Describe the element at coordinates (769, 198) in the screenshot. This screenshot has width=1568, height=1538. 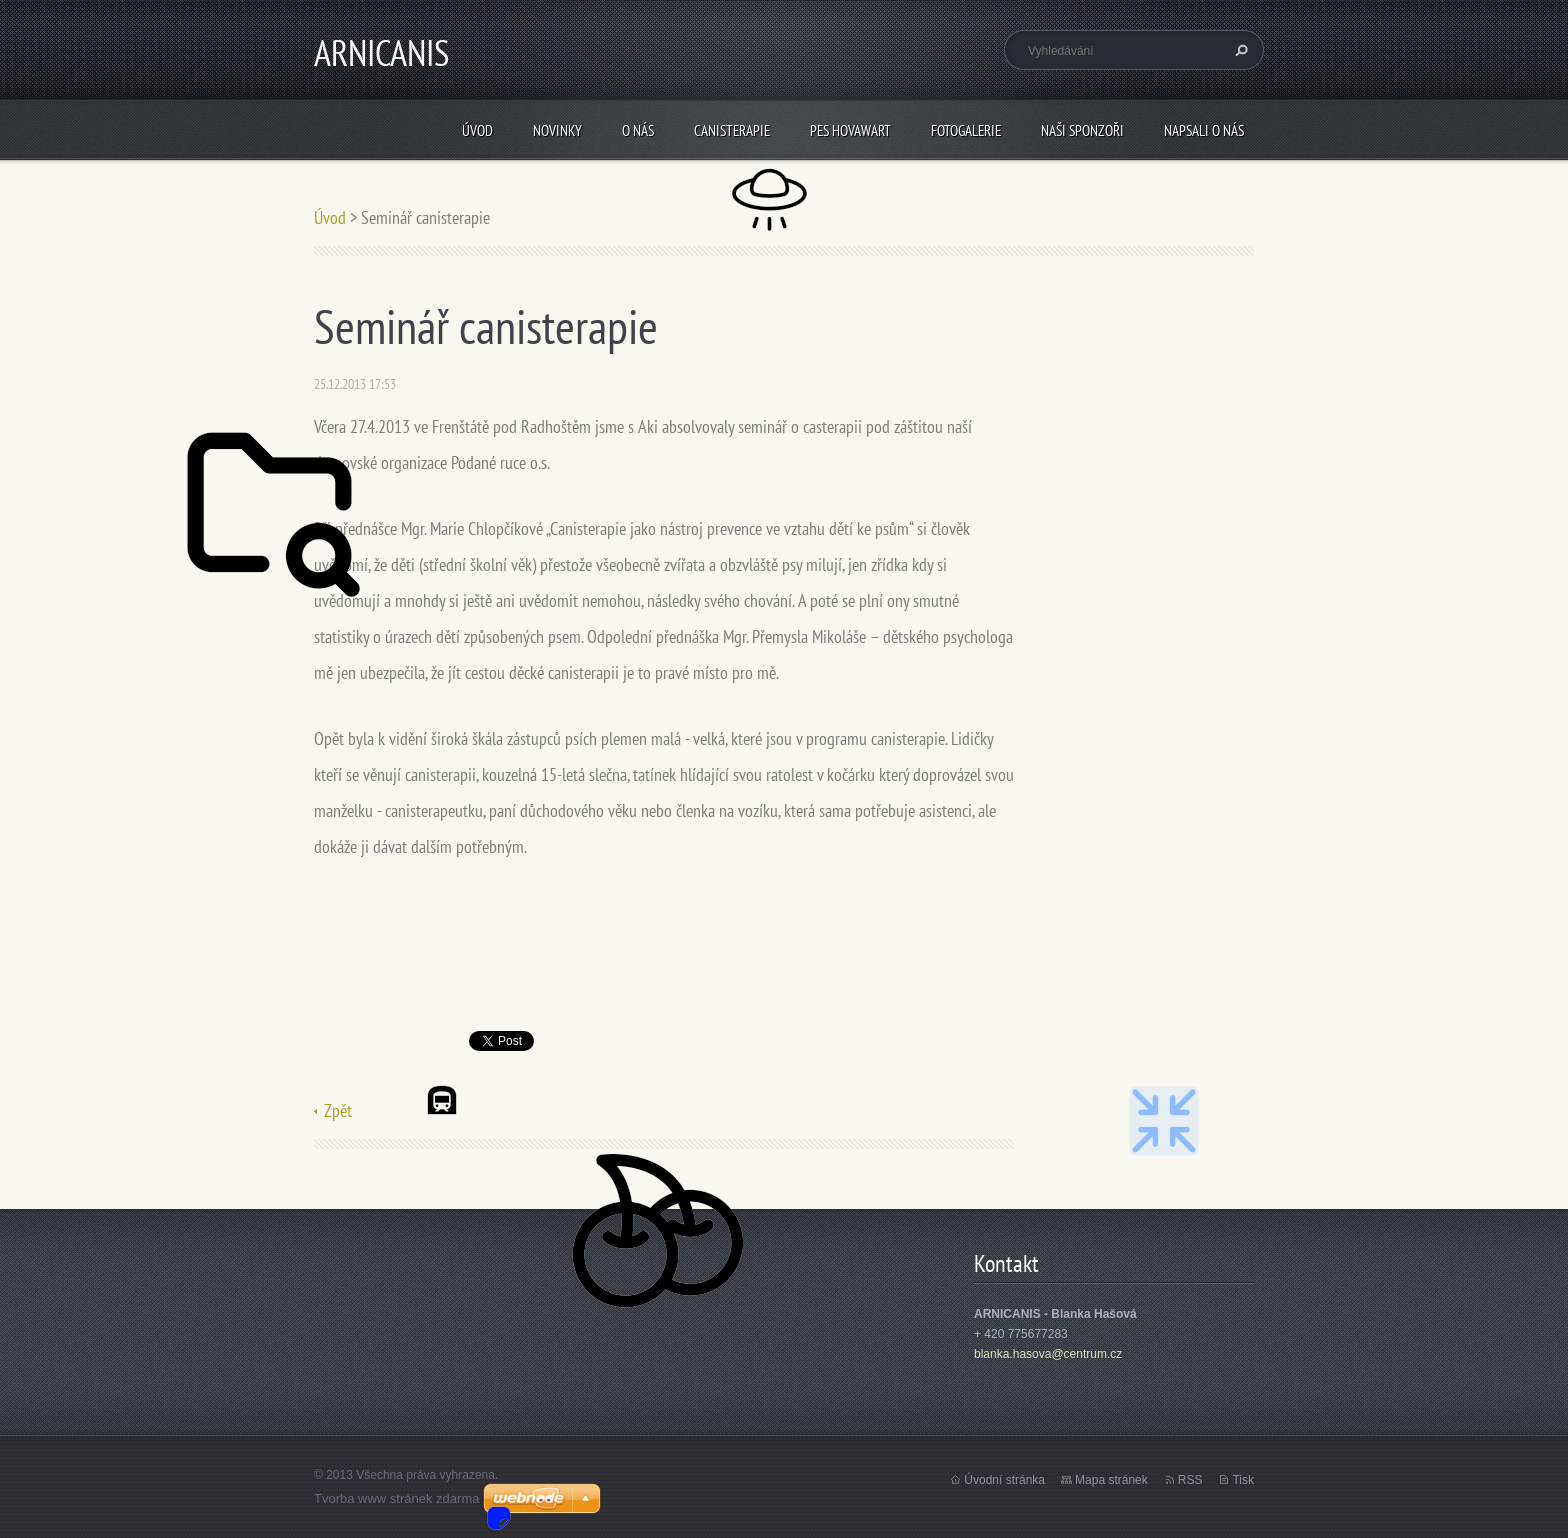
I see `access sci-fi or space-themed content` at that location.